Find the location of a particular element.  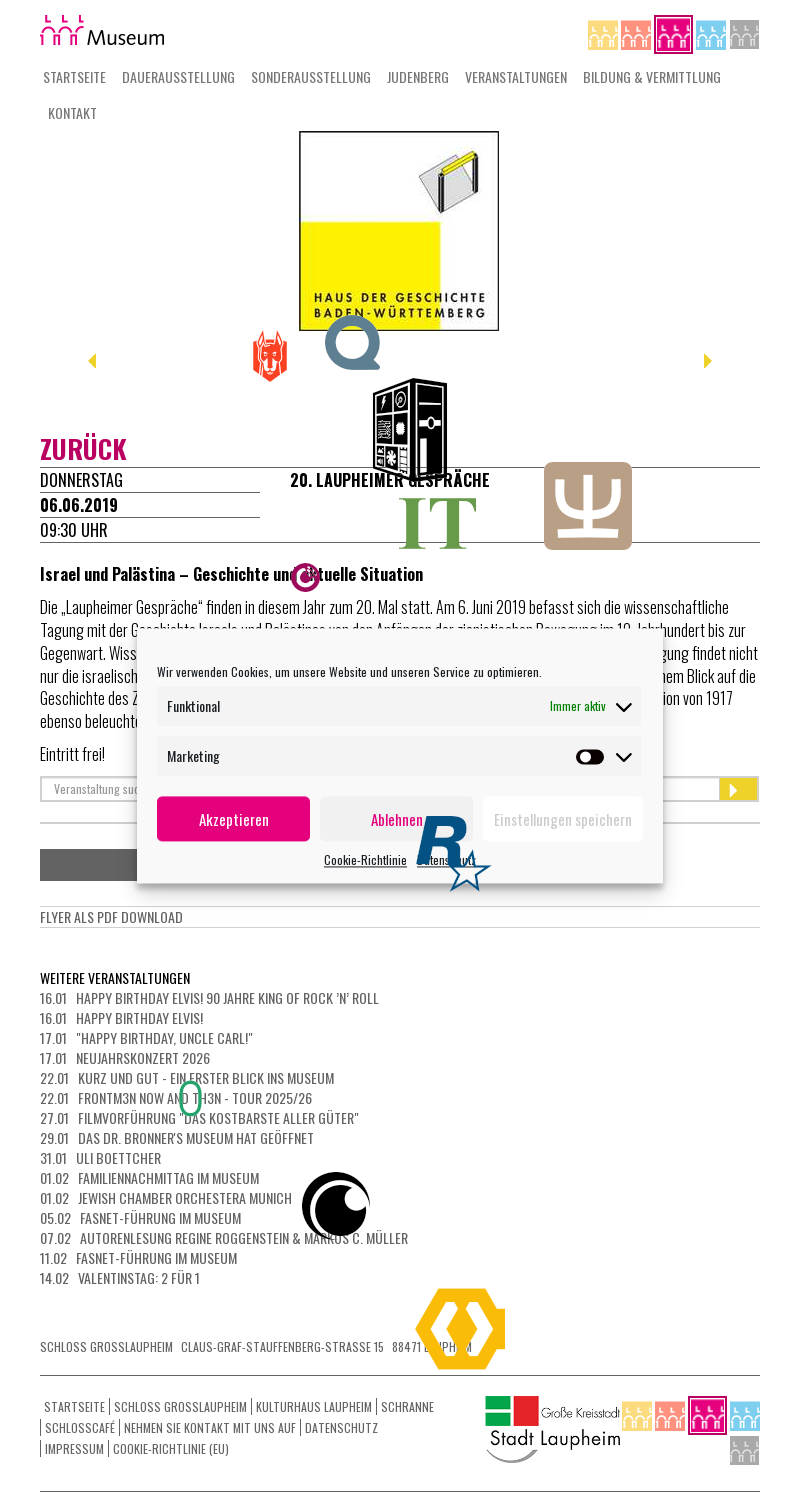

Rockstar Games company logo is located at coordinates (454, 854).